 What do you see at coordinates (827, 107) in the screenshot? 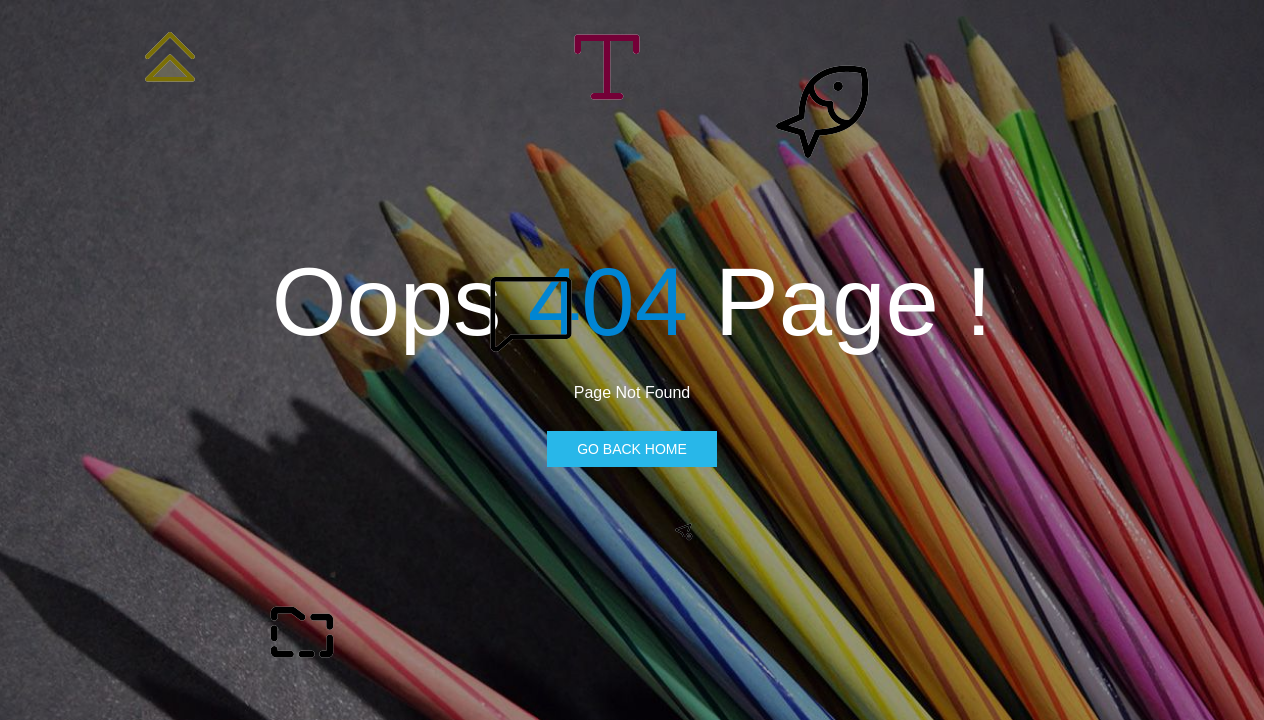
I see `indicates seafood or fish-related content` at bounding box center [827, 107].